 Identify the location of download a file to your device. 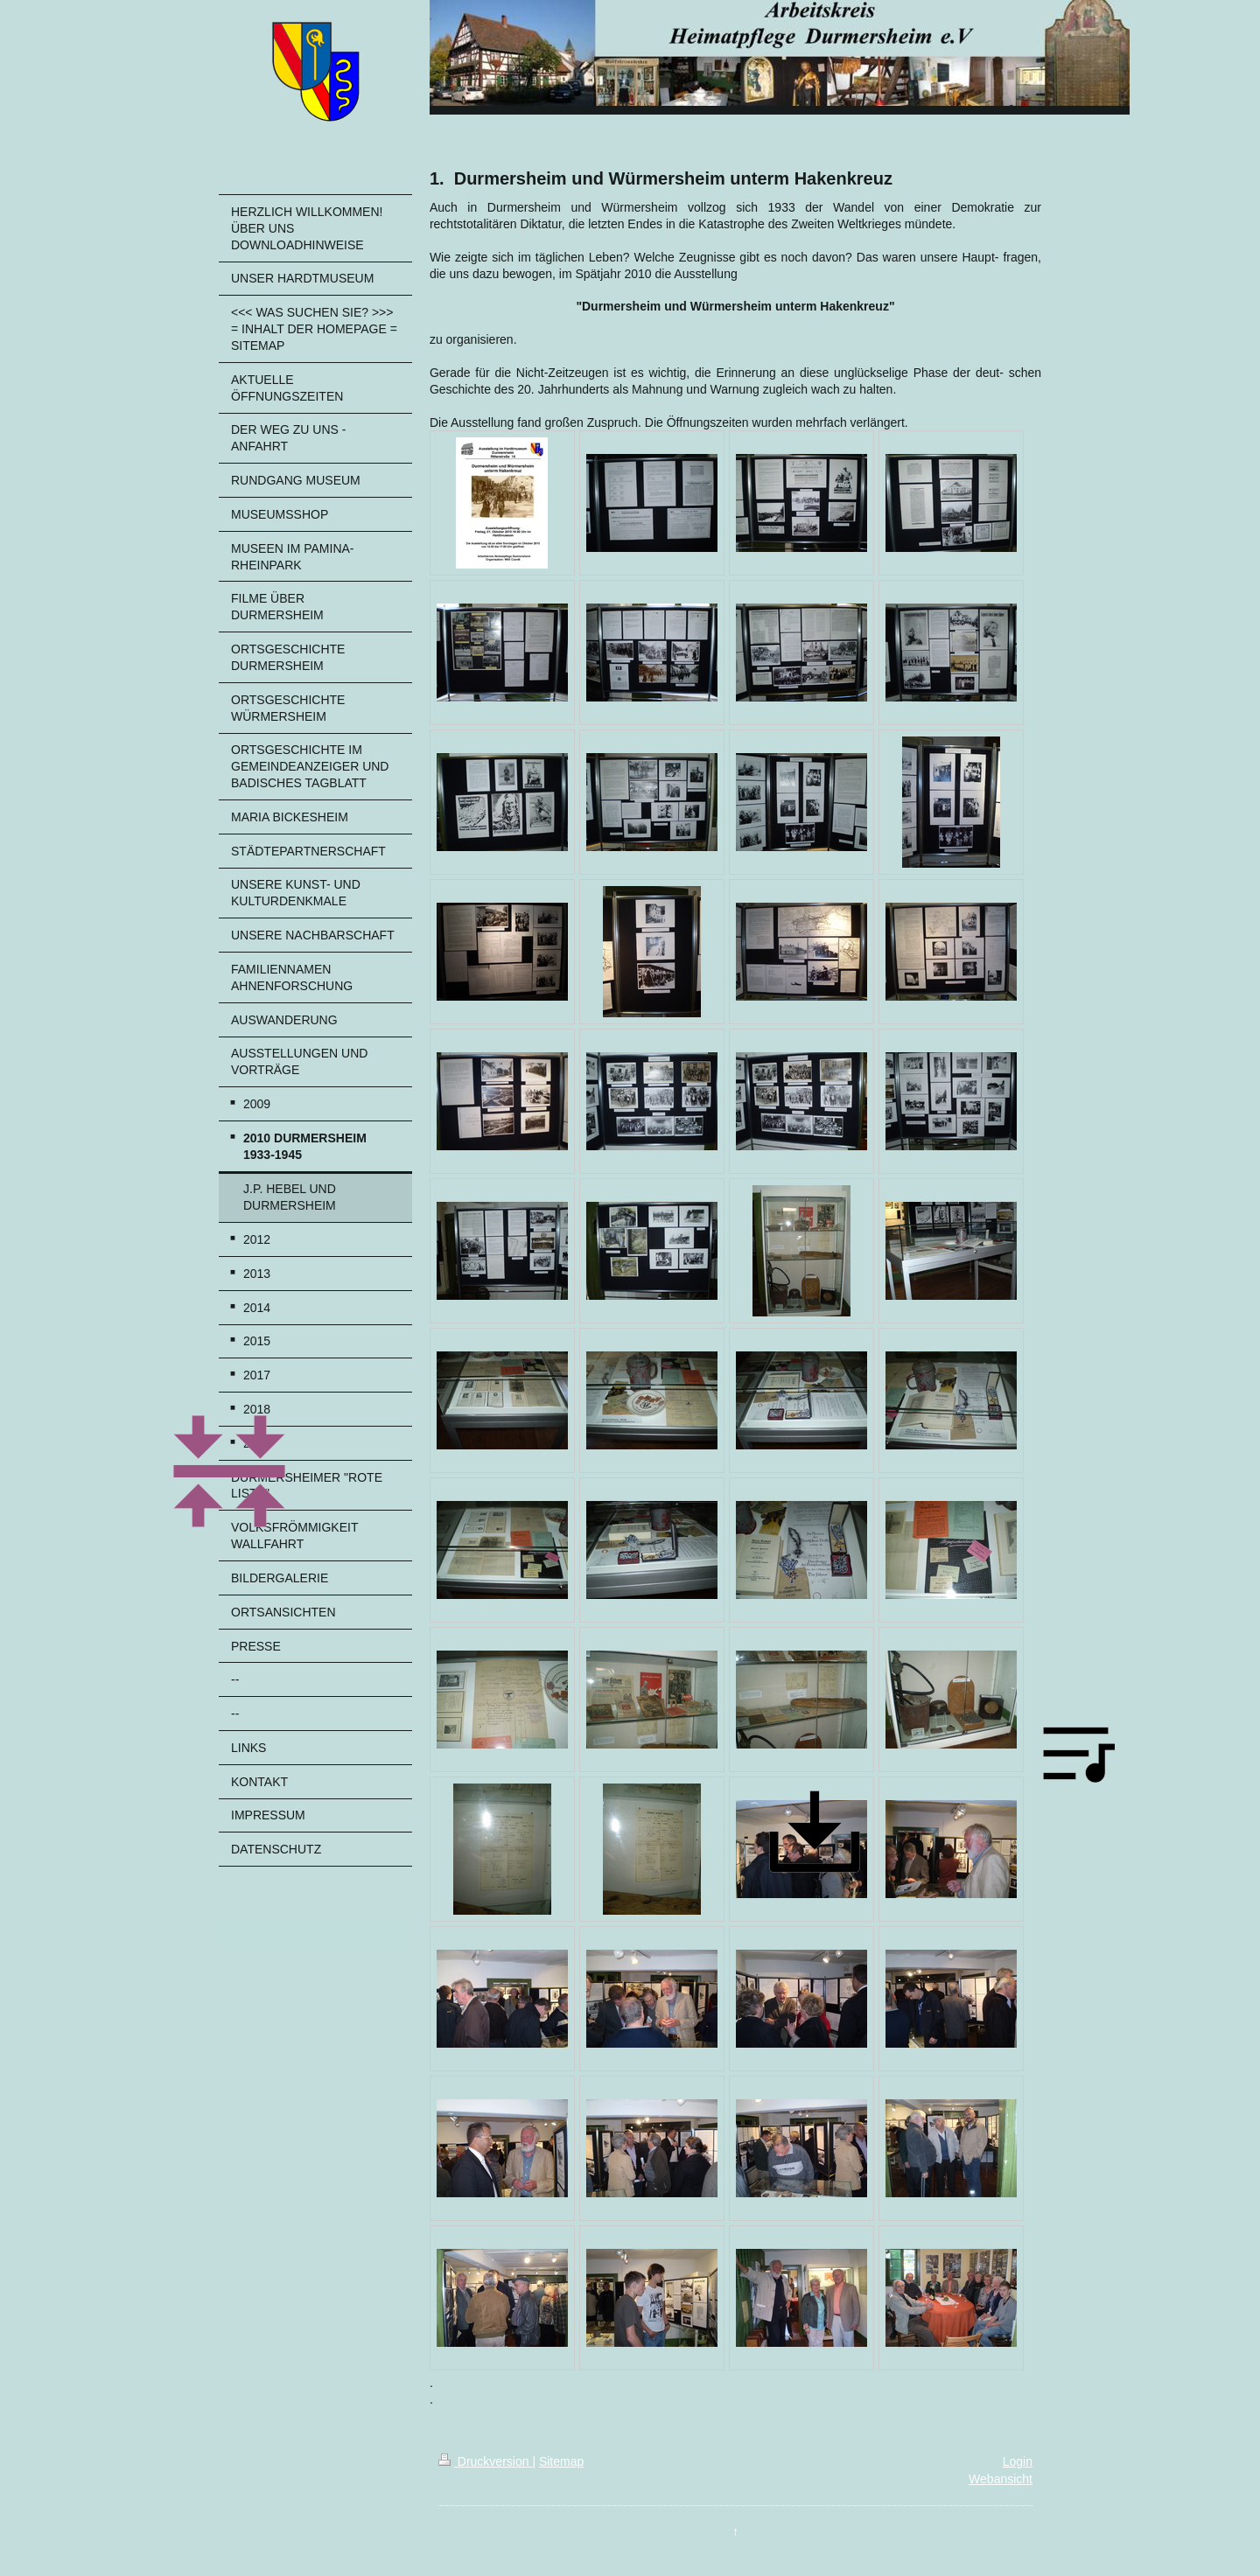
(815, 1832).